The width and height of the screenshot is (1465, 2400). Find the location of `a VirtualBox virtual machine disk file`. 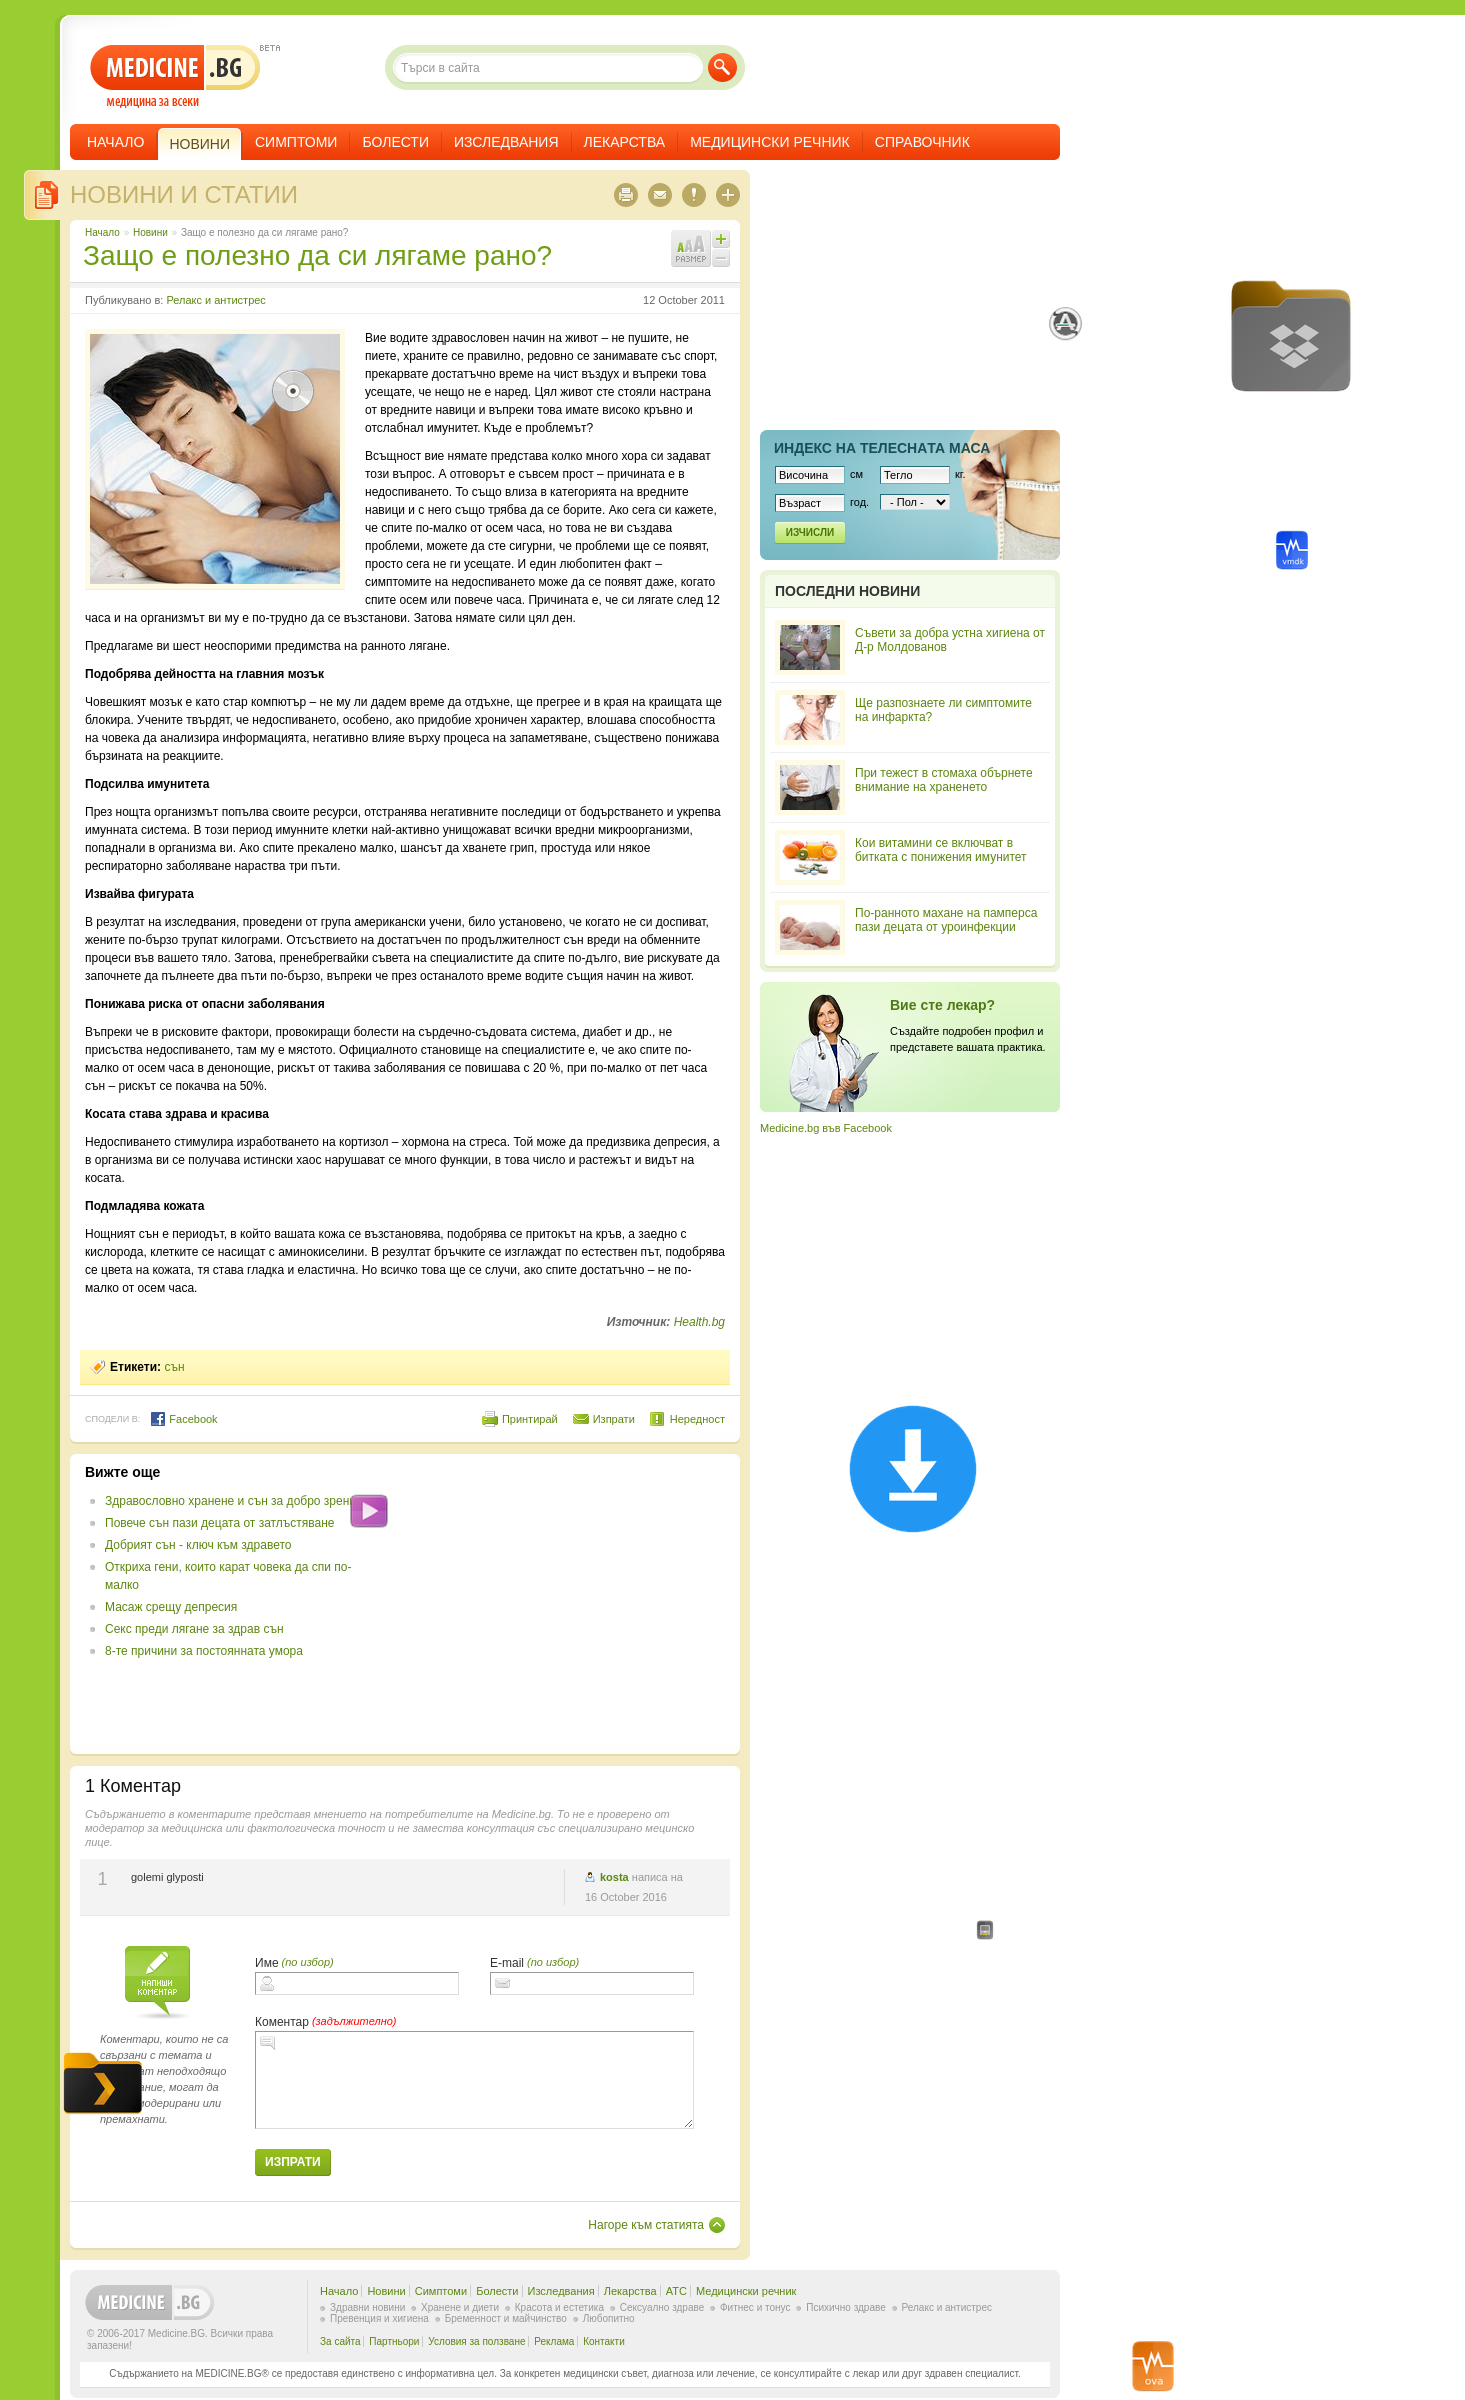

a VirtualBox virtual machine disk file is located at coordinates (1292, 550).